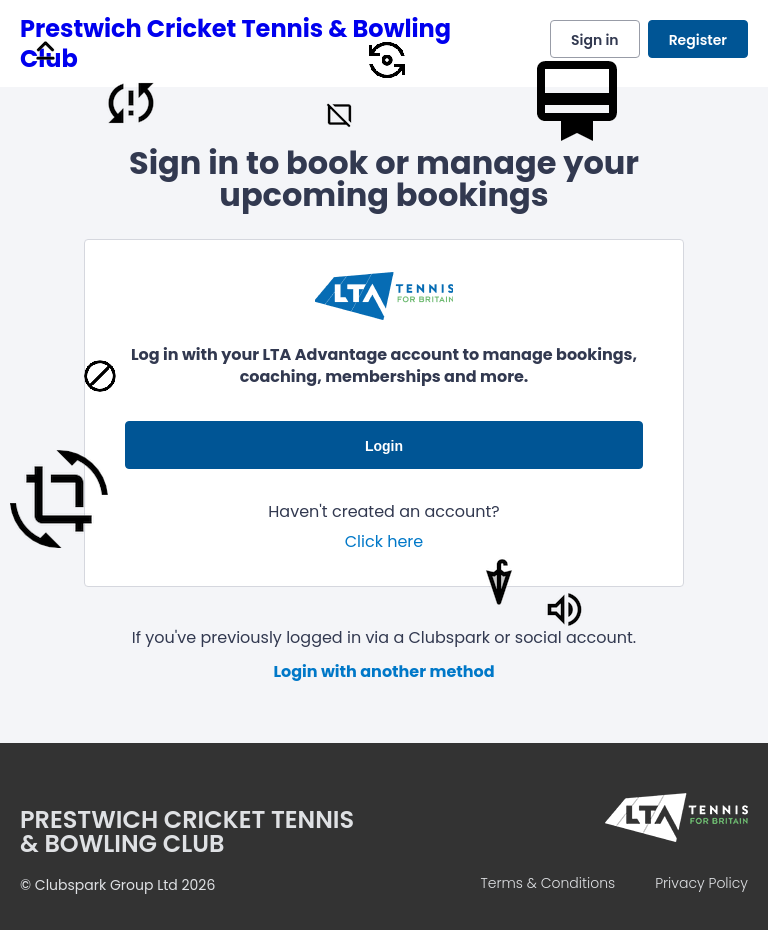 The width and height of the screenshot is (768, 930). Describe the element at coordinates (59, 499) in the screenshot. I see `rotate and crop an image` at that location.